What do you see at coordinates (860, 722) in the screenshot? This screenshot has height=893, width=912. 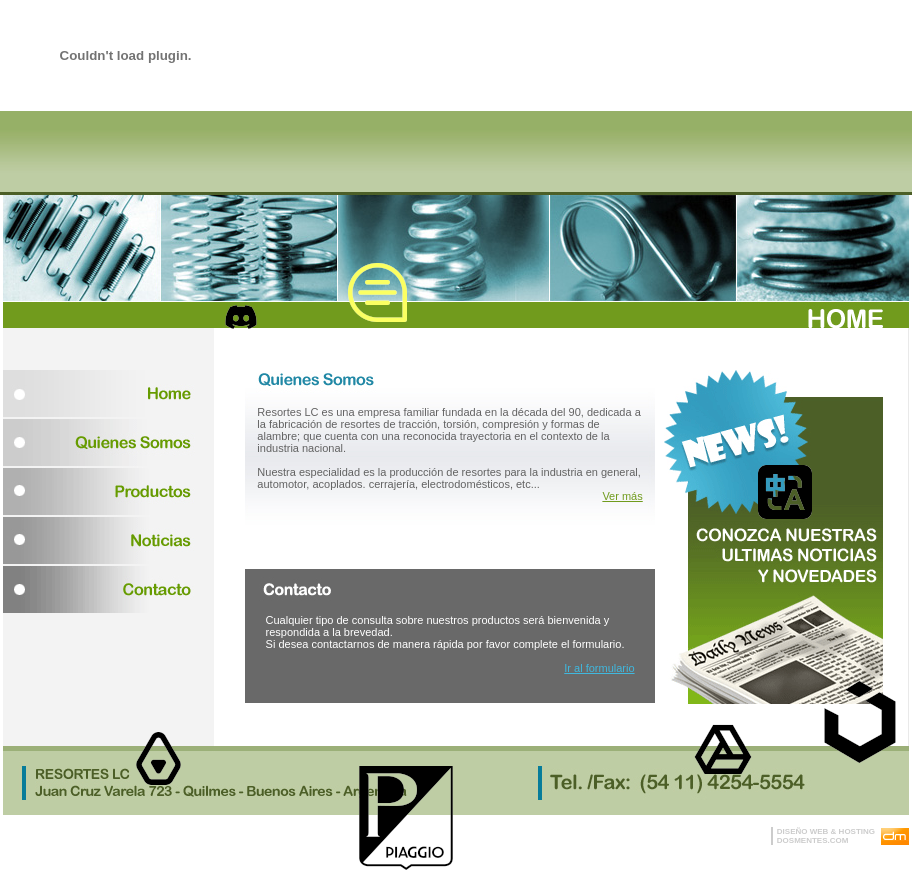 I see `UIkit framework logo` at bounding box center [860, 722].